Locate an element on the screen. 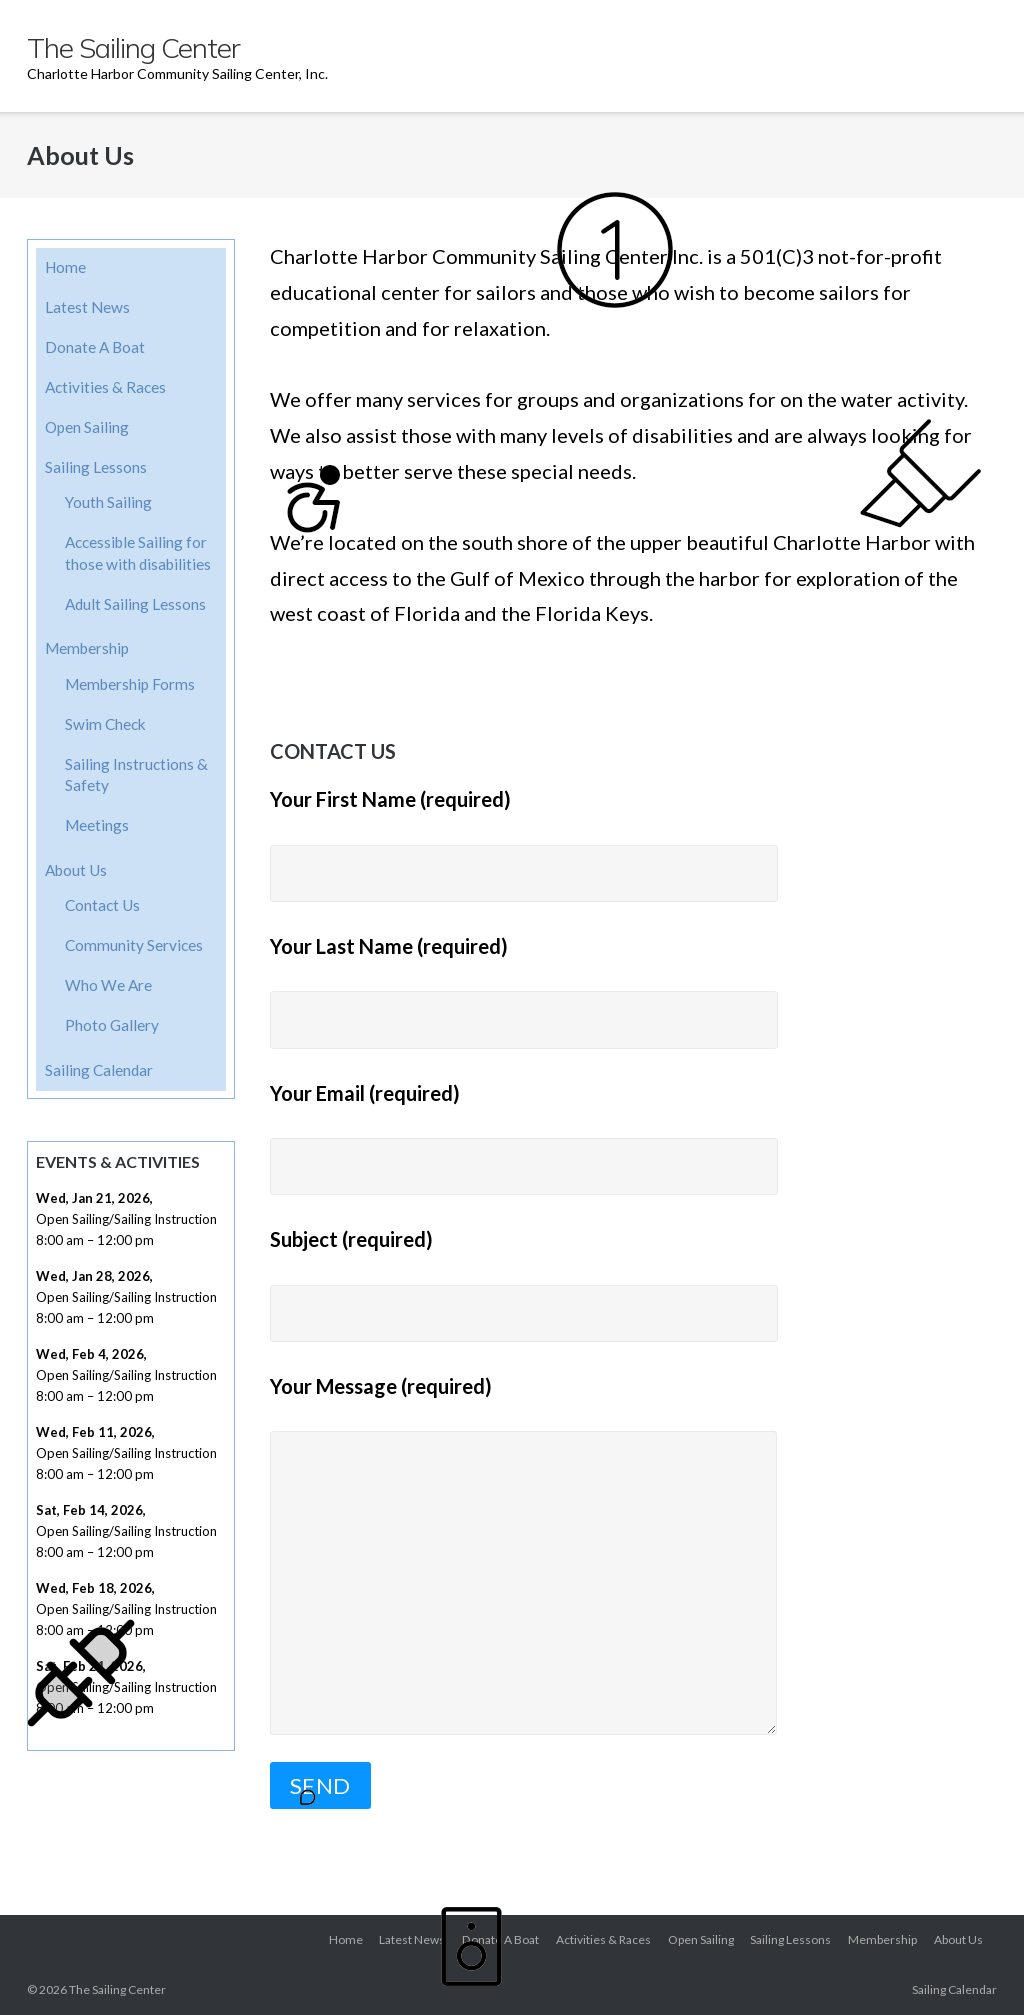 This screenshot has width=1024, height=2015. adjust speaker or audio output settings is located at coordinates (471, 1946).